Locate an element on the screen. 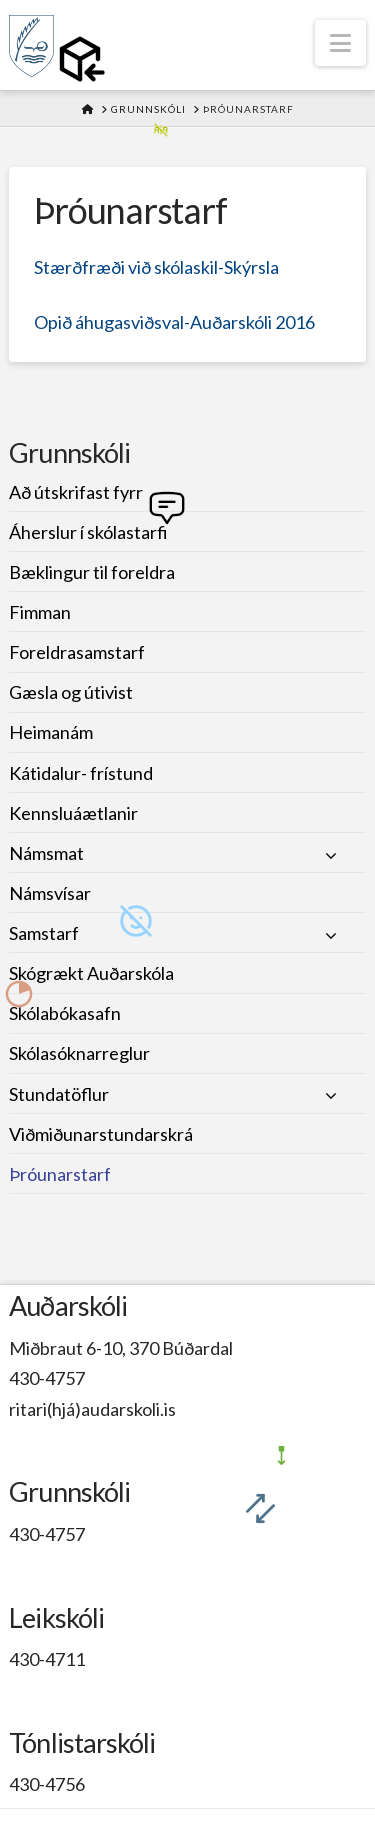 The height and width of the screenshot is (1829, 375). open chat or messaging is located at coordinates (167, 508).